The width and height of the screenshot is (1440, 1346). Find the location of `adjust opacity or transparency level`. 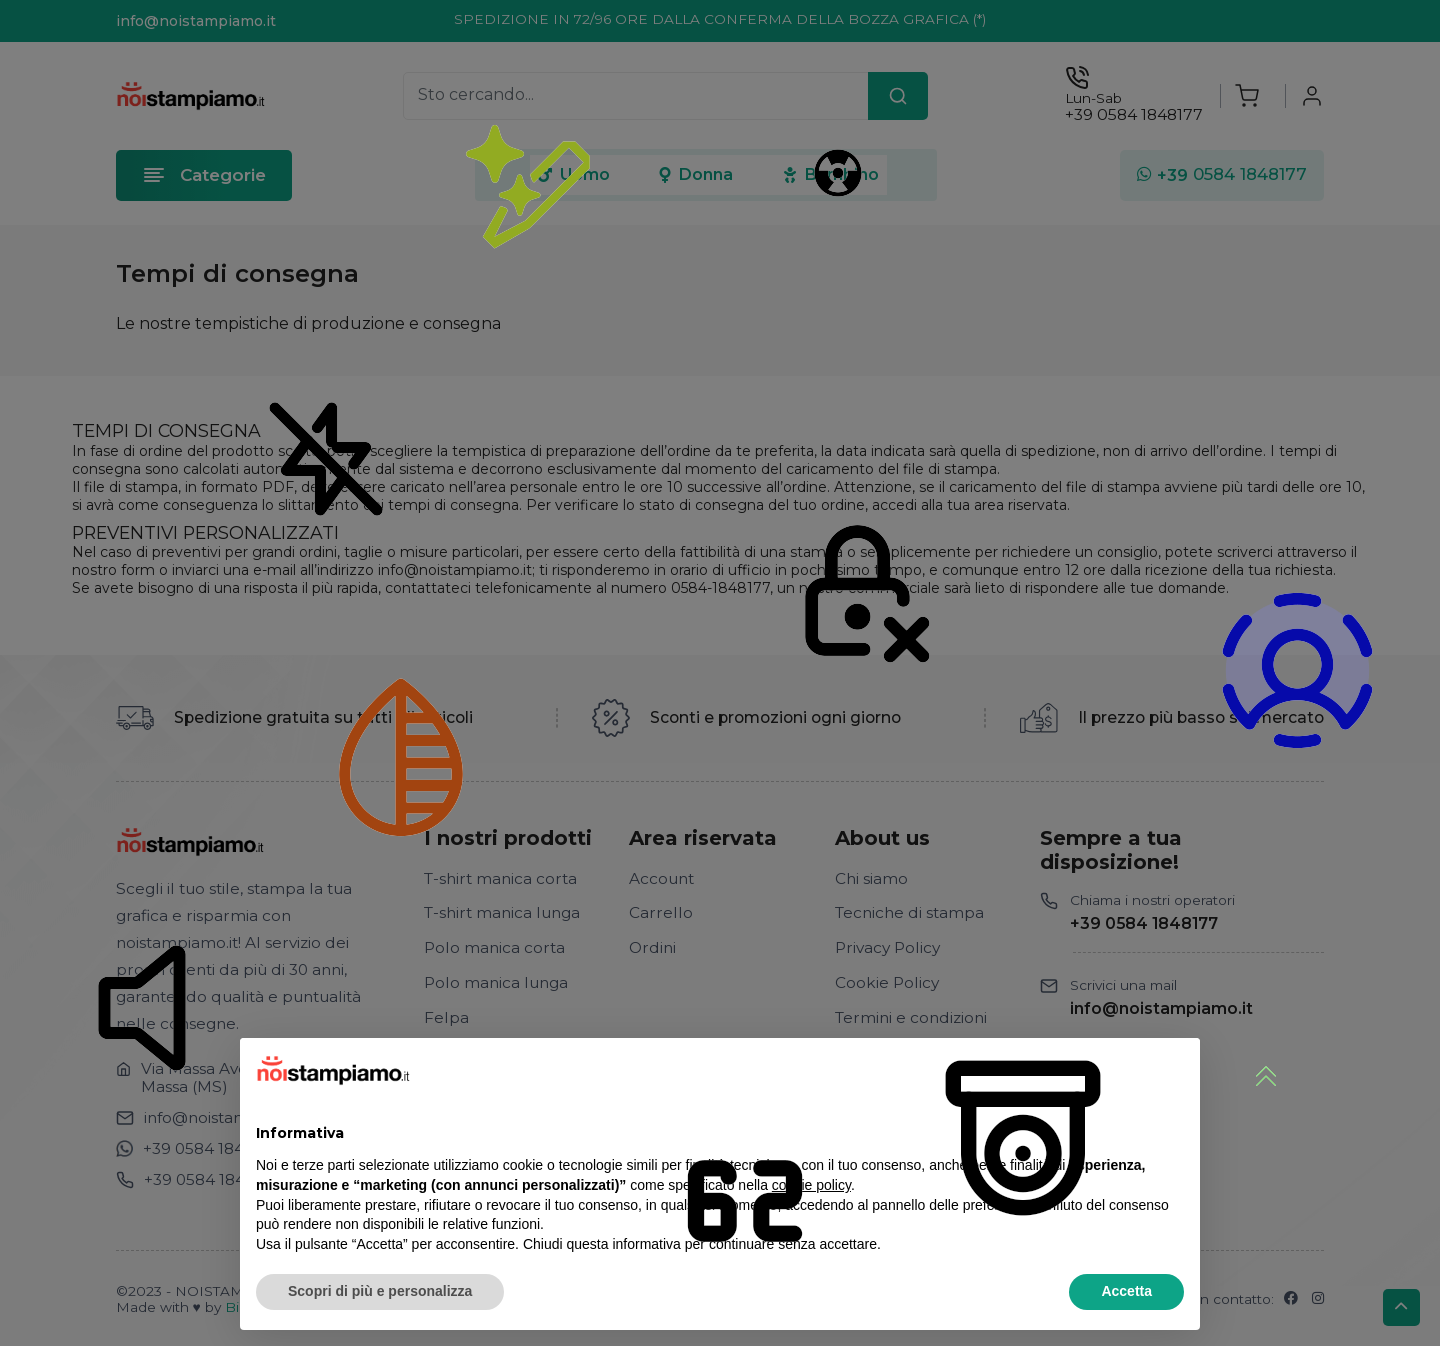

adjust opacity or transparency level is located at coordinates (401, 763).